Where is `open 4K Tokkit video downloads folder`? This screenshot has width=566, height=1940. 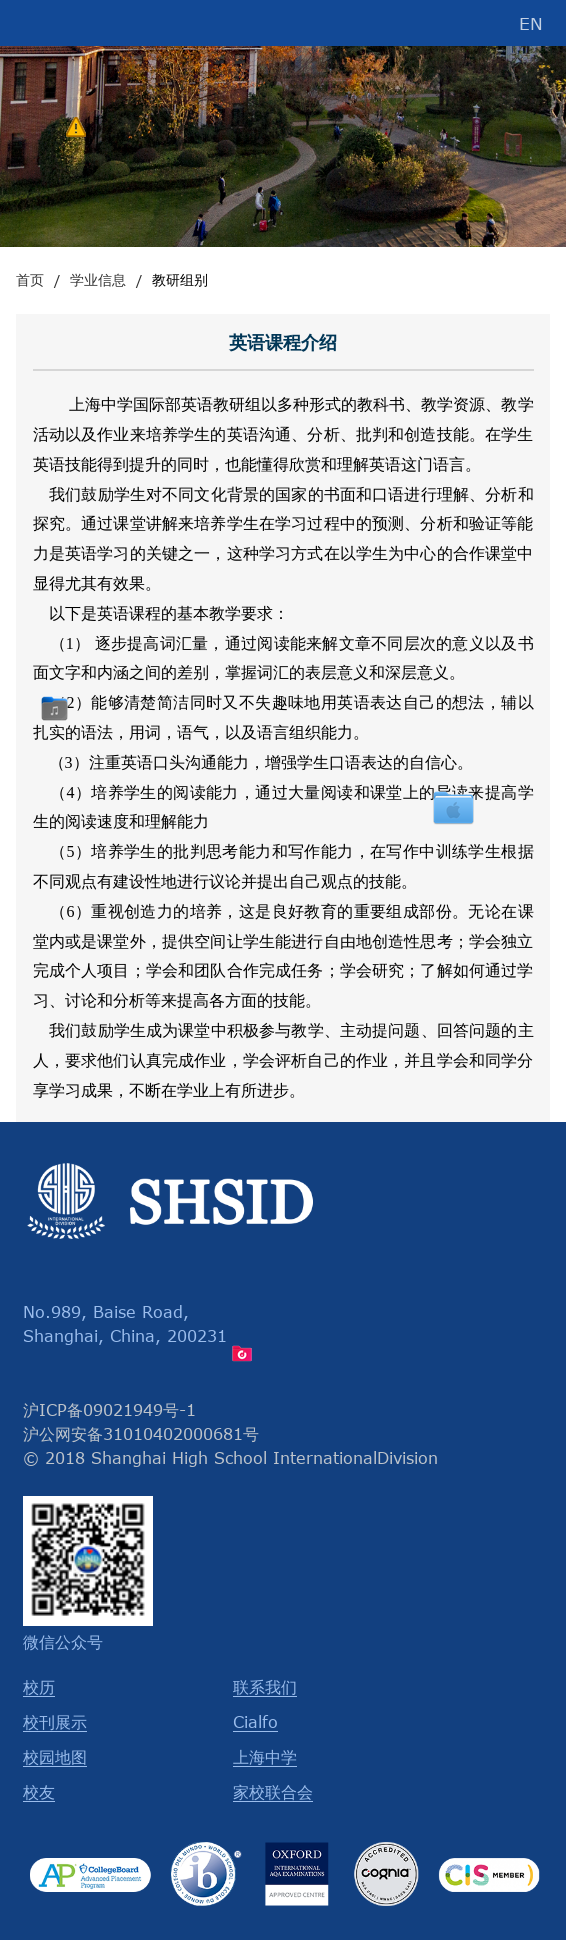
open 4K Tokkit video downloads folder is located at coordinates (242, 1354).